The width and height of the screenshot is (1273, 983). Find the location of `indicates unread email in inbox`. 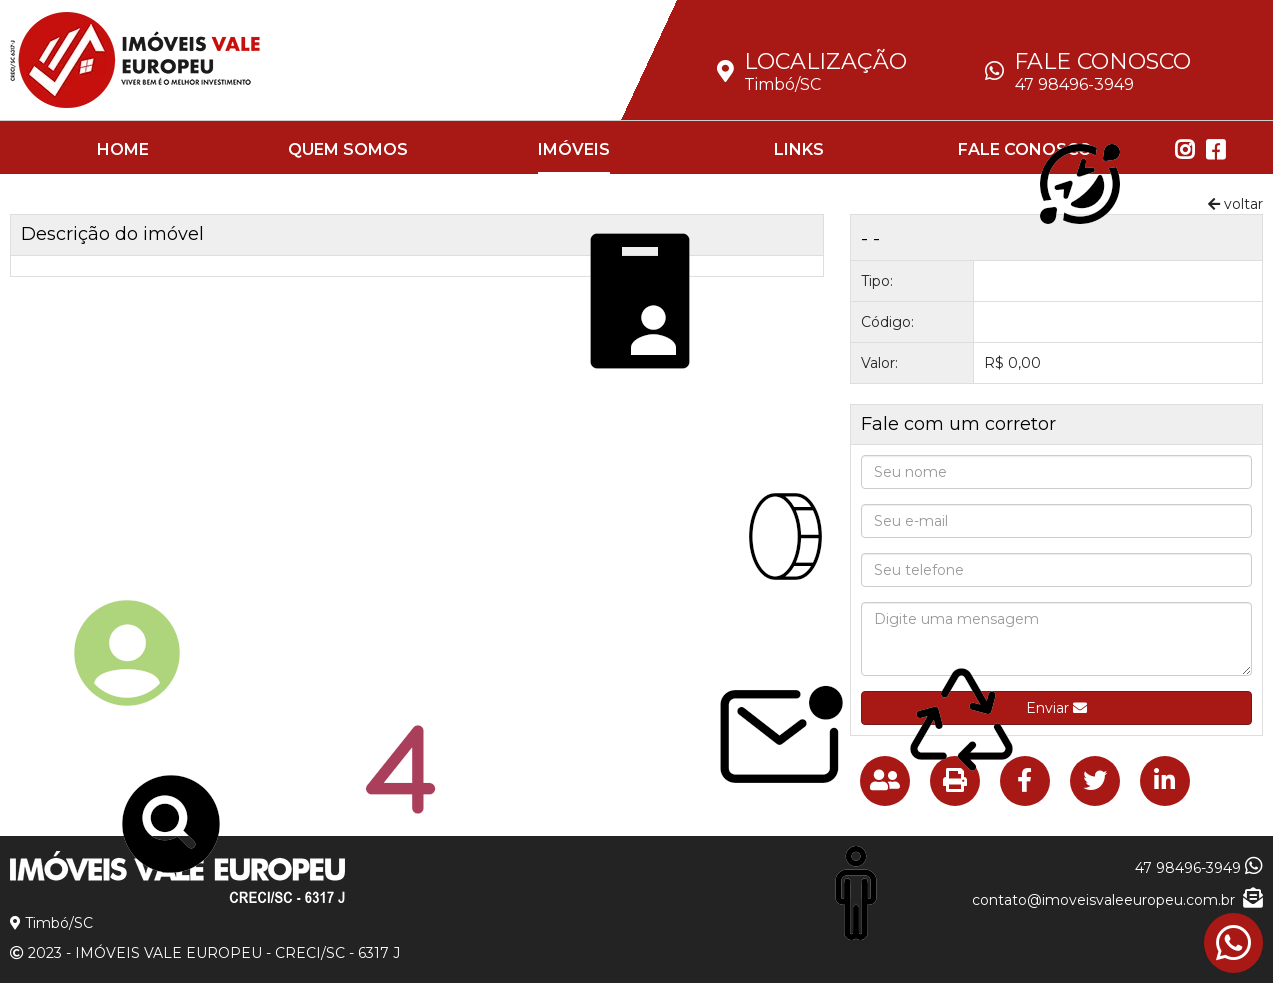

indicates unread email in inbox is located at coordinates (779, 736).